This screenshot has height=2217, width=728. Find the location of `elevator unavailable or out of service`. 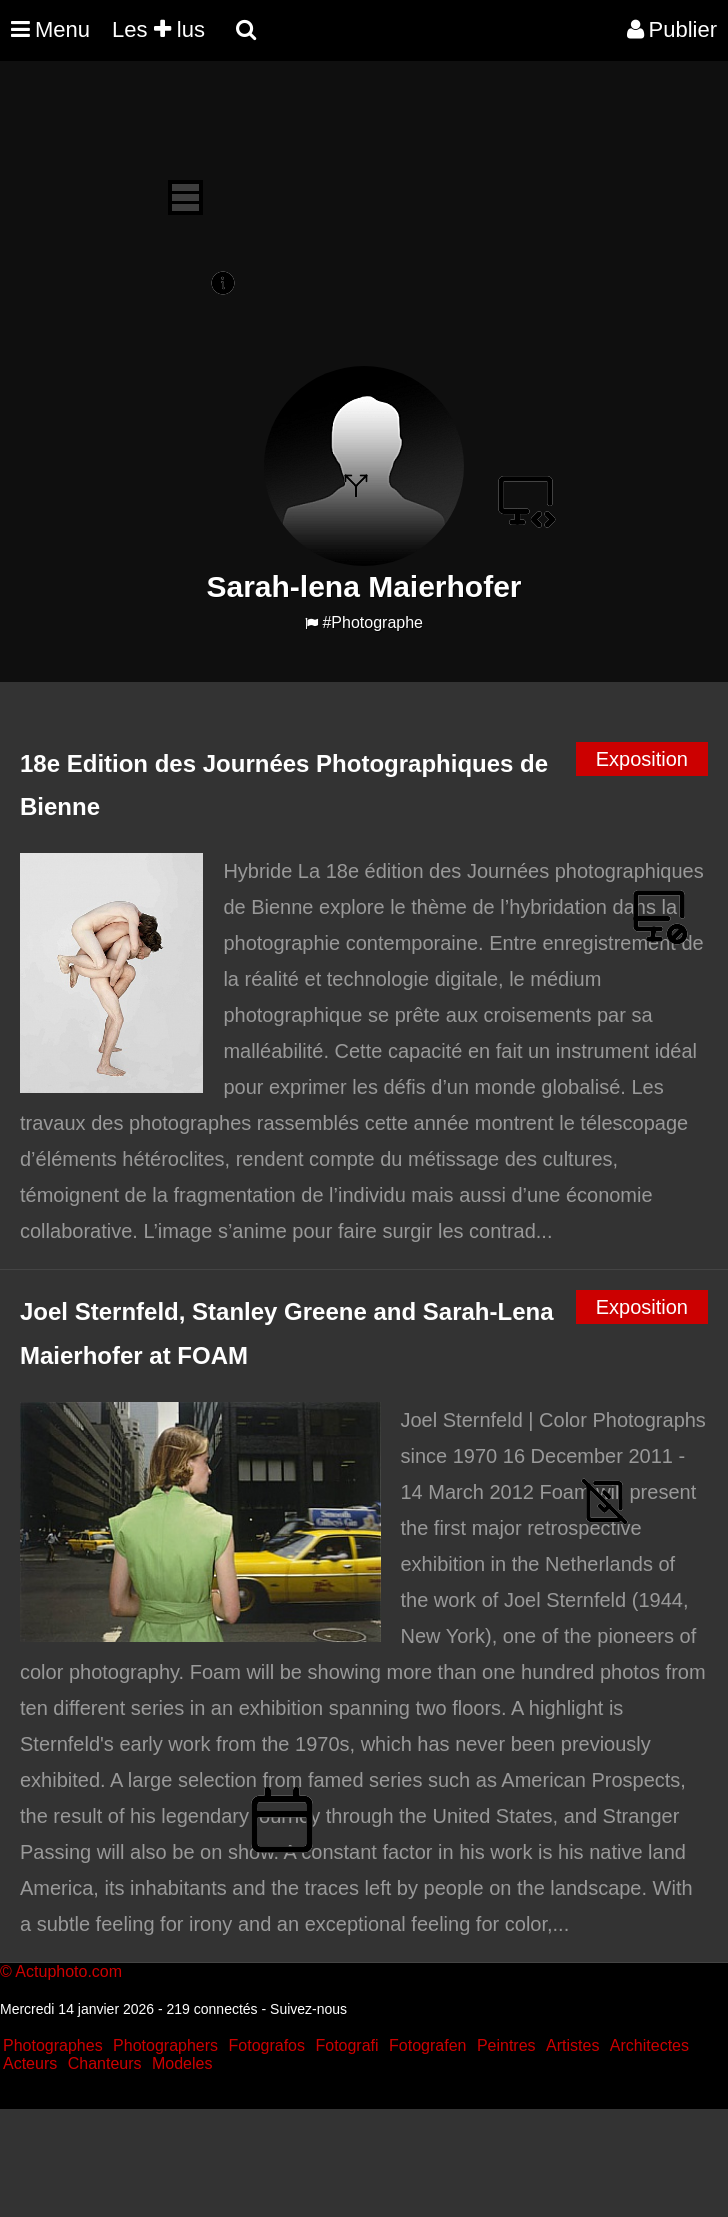

elevator unavailable or out of service is located at coordinates (604, 1501).